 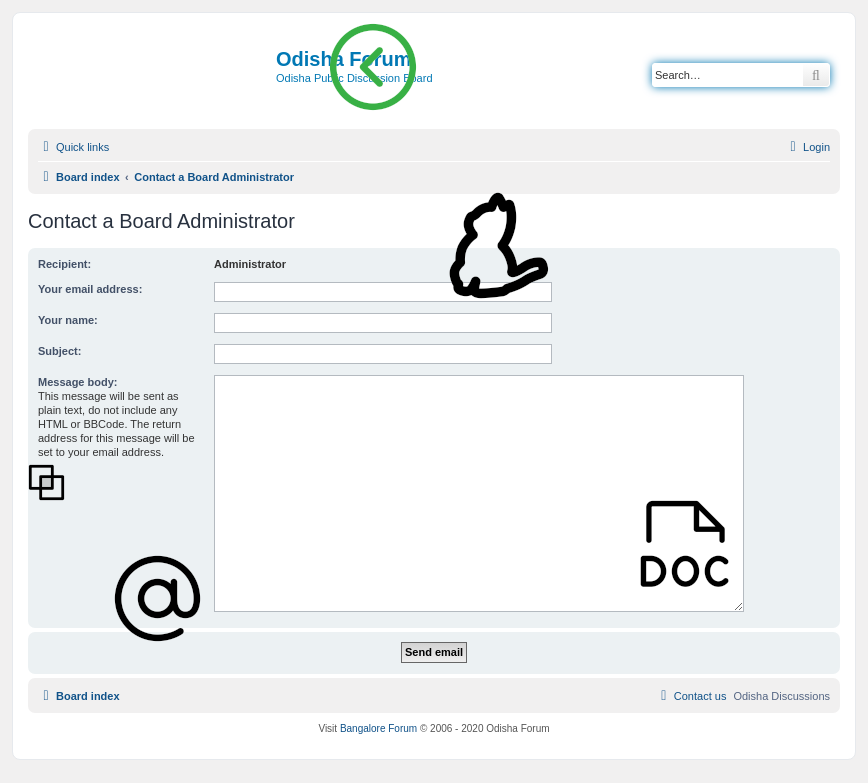 What do you see at coordinates (373, 67) in the screenshot?
I see `go back to previous screen` at bounding box center [373, 67].